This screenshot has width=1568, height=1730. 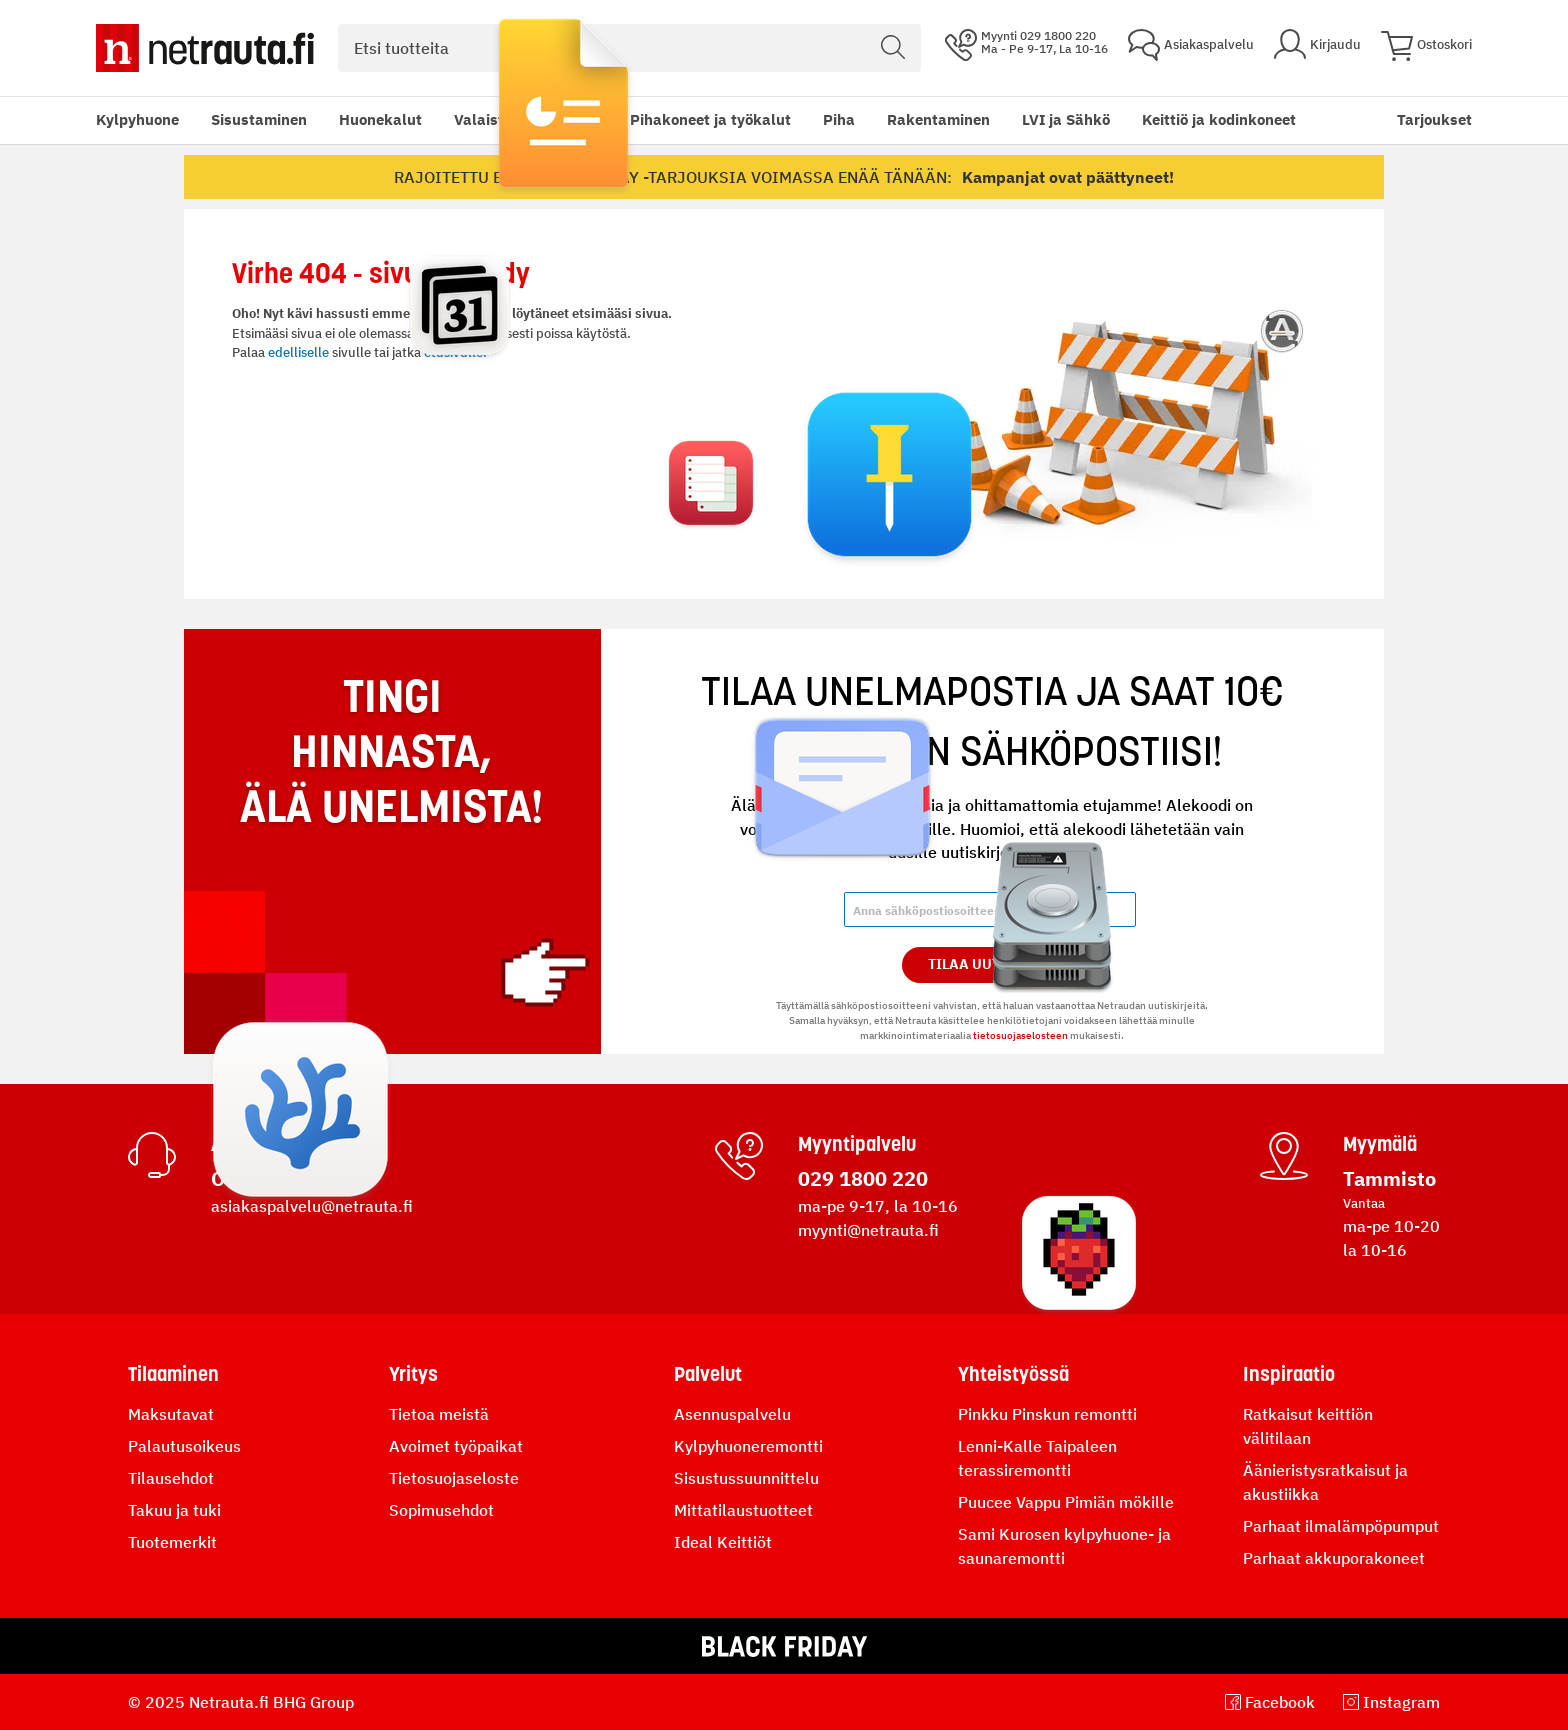 I want to click on open kompare file comparison tool, so click(x=711, y=483).